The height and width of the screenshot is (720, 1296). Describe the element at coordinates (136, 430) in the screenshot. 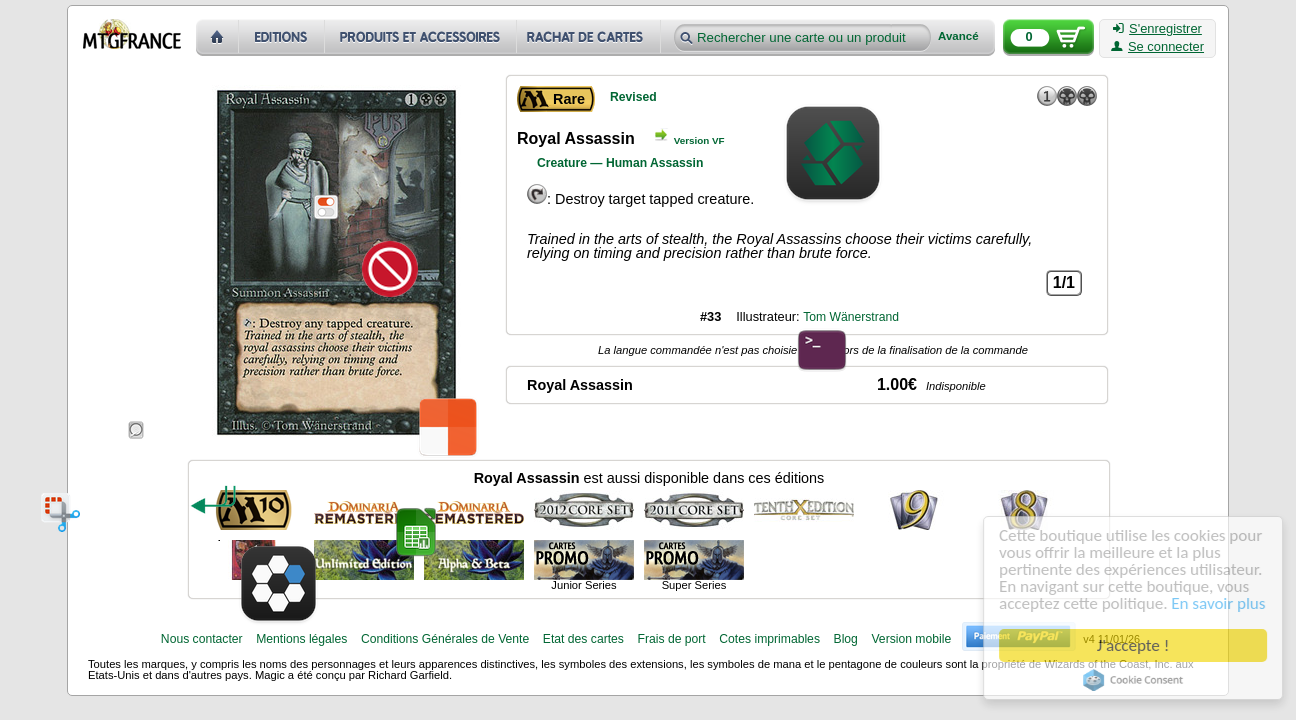

I see `open disk utility application` at that location.